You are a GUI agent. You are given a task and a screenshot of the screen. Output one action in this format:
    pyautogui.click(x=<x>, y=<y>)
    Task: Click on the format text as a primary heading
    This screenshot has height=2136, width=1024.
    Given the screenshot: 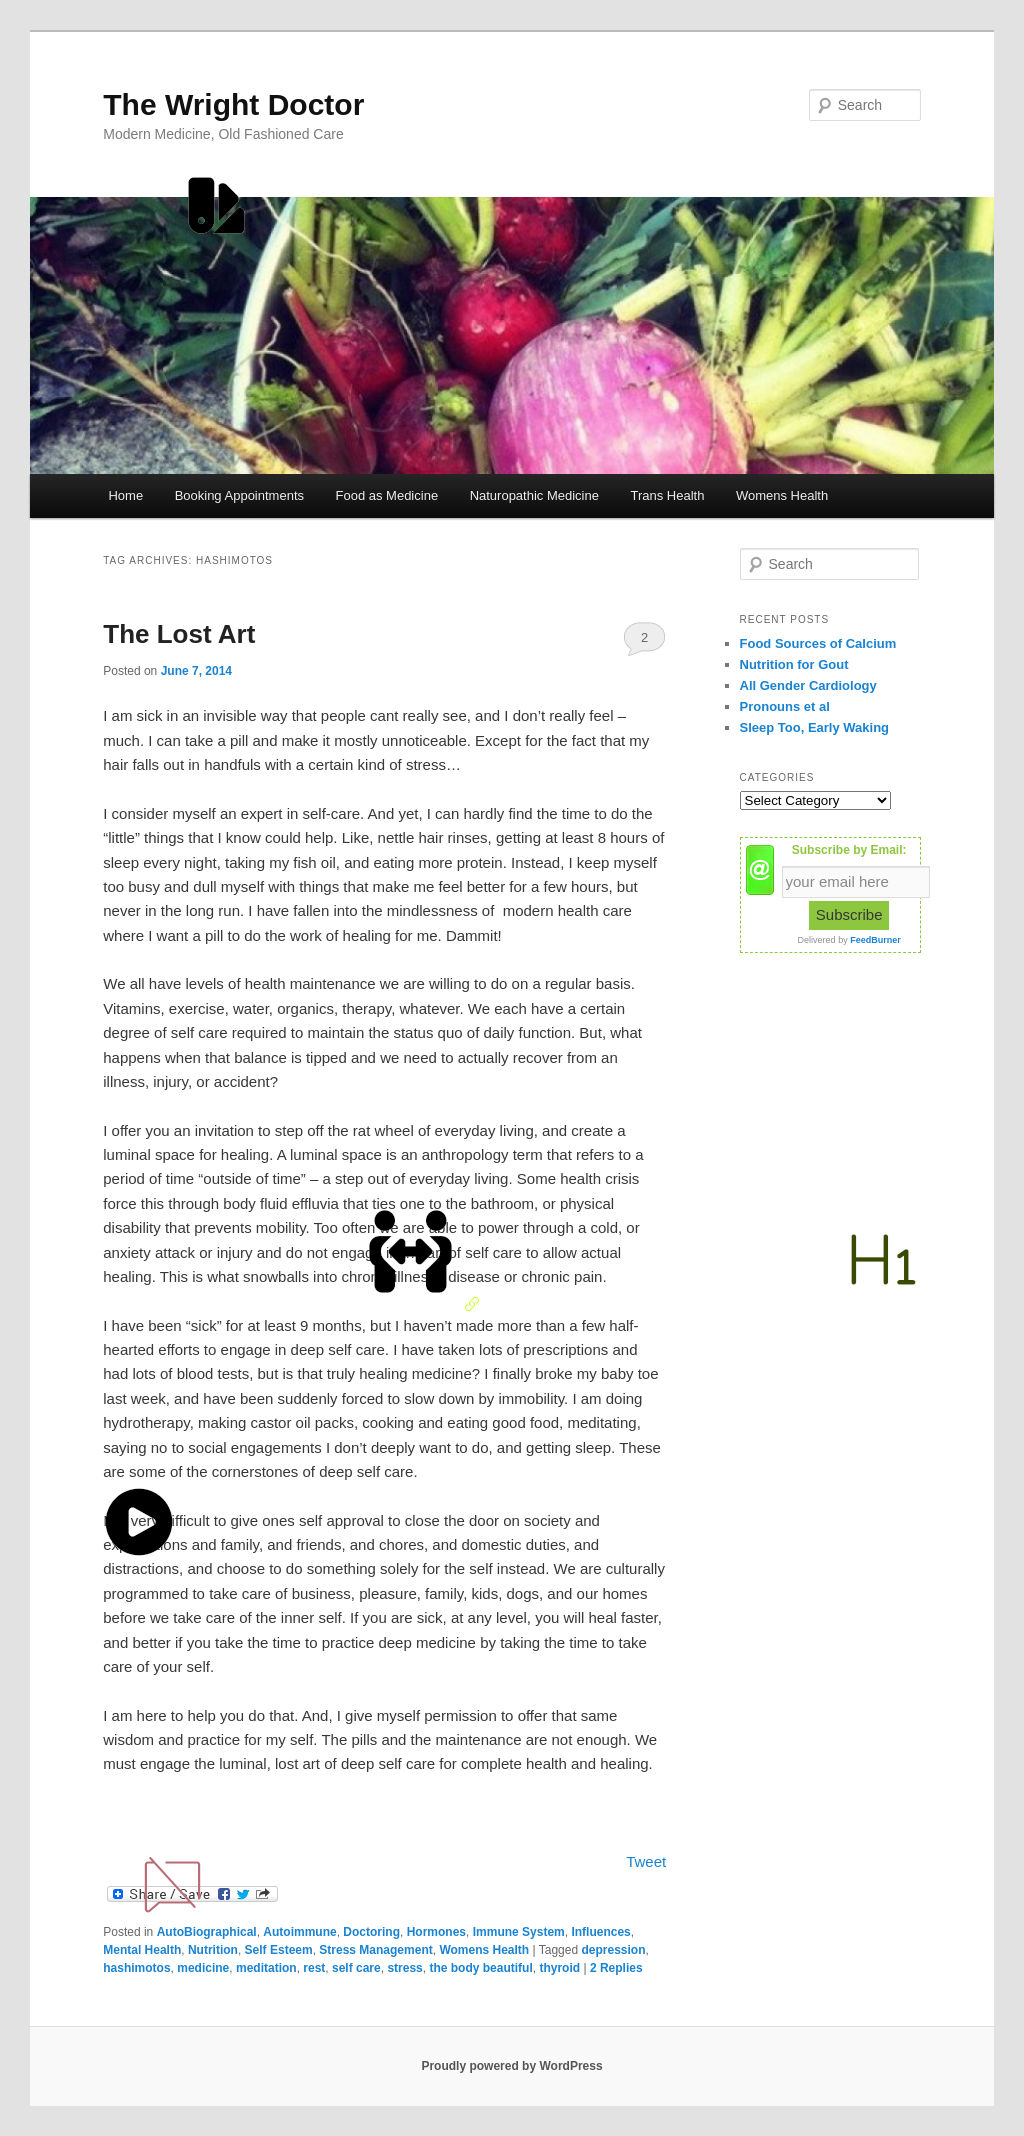 What is the action you would take?
    pyautogui.click(x=883, y=1259)
    